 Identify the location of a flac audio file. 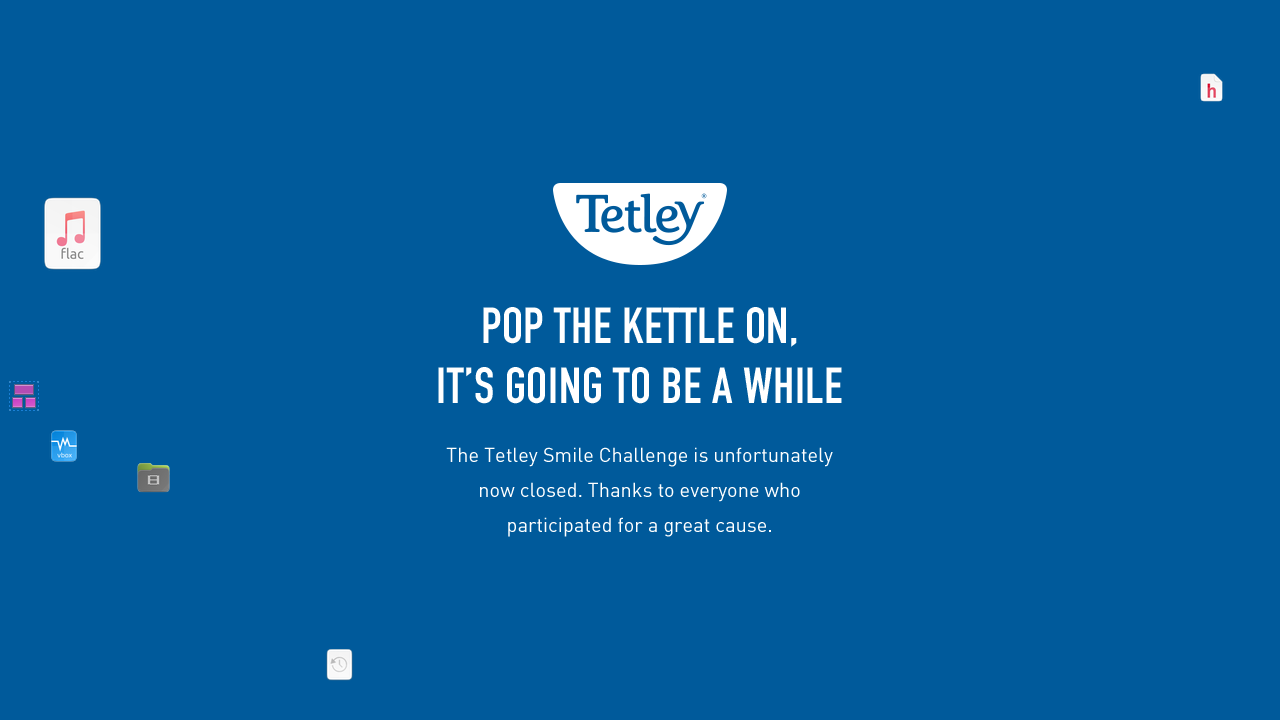
(72, 233).